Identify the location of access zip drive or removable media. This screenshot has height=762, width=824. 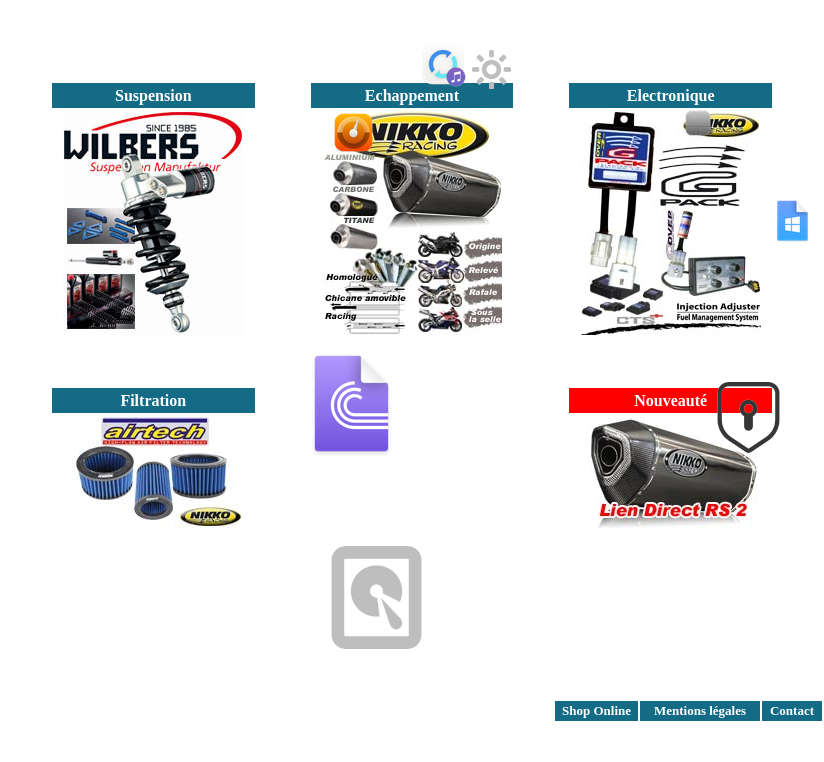
(376, 597).